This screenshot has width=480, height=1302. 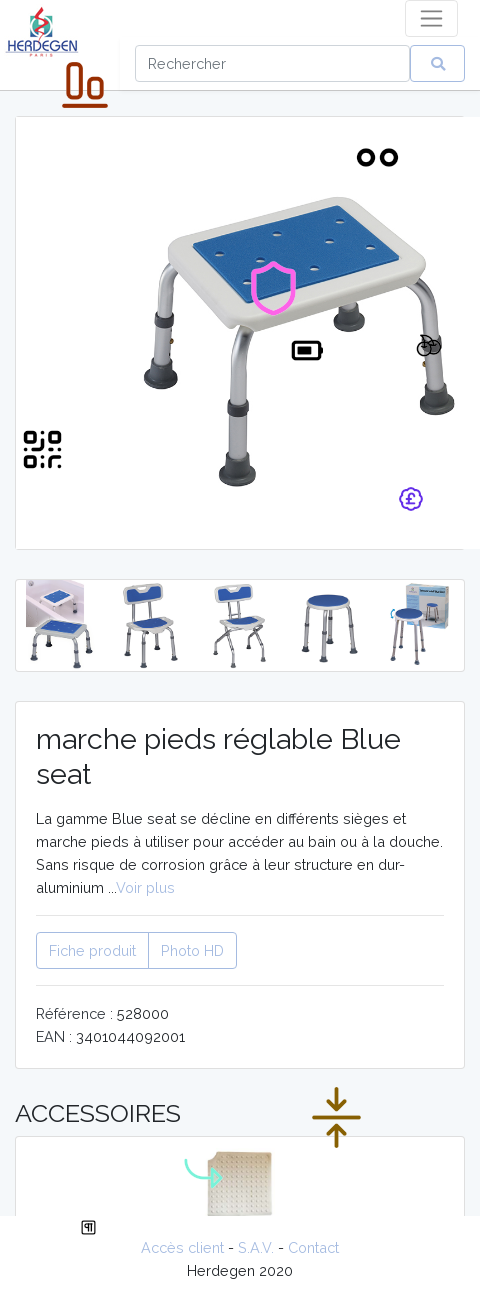 What do you see at coordinates (88, 1227) in the screenshot?
I see `toggle paragraph formatting marks` at bounding box center [88, 1227].